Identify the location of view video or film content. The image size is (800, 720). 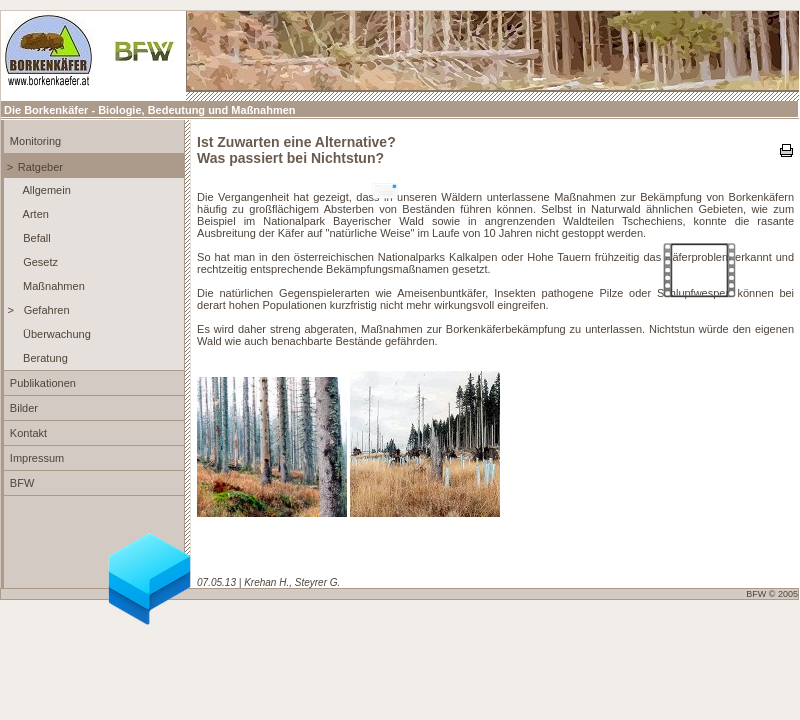
(700, 279).